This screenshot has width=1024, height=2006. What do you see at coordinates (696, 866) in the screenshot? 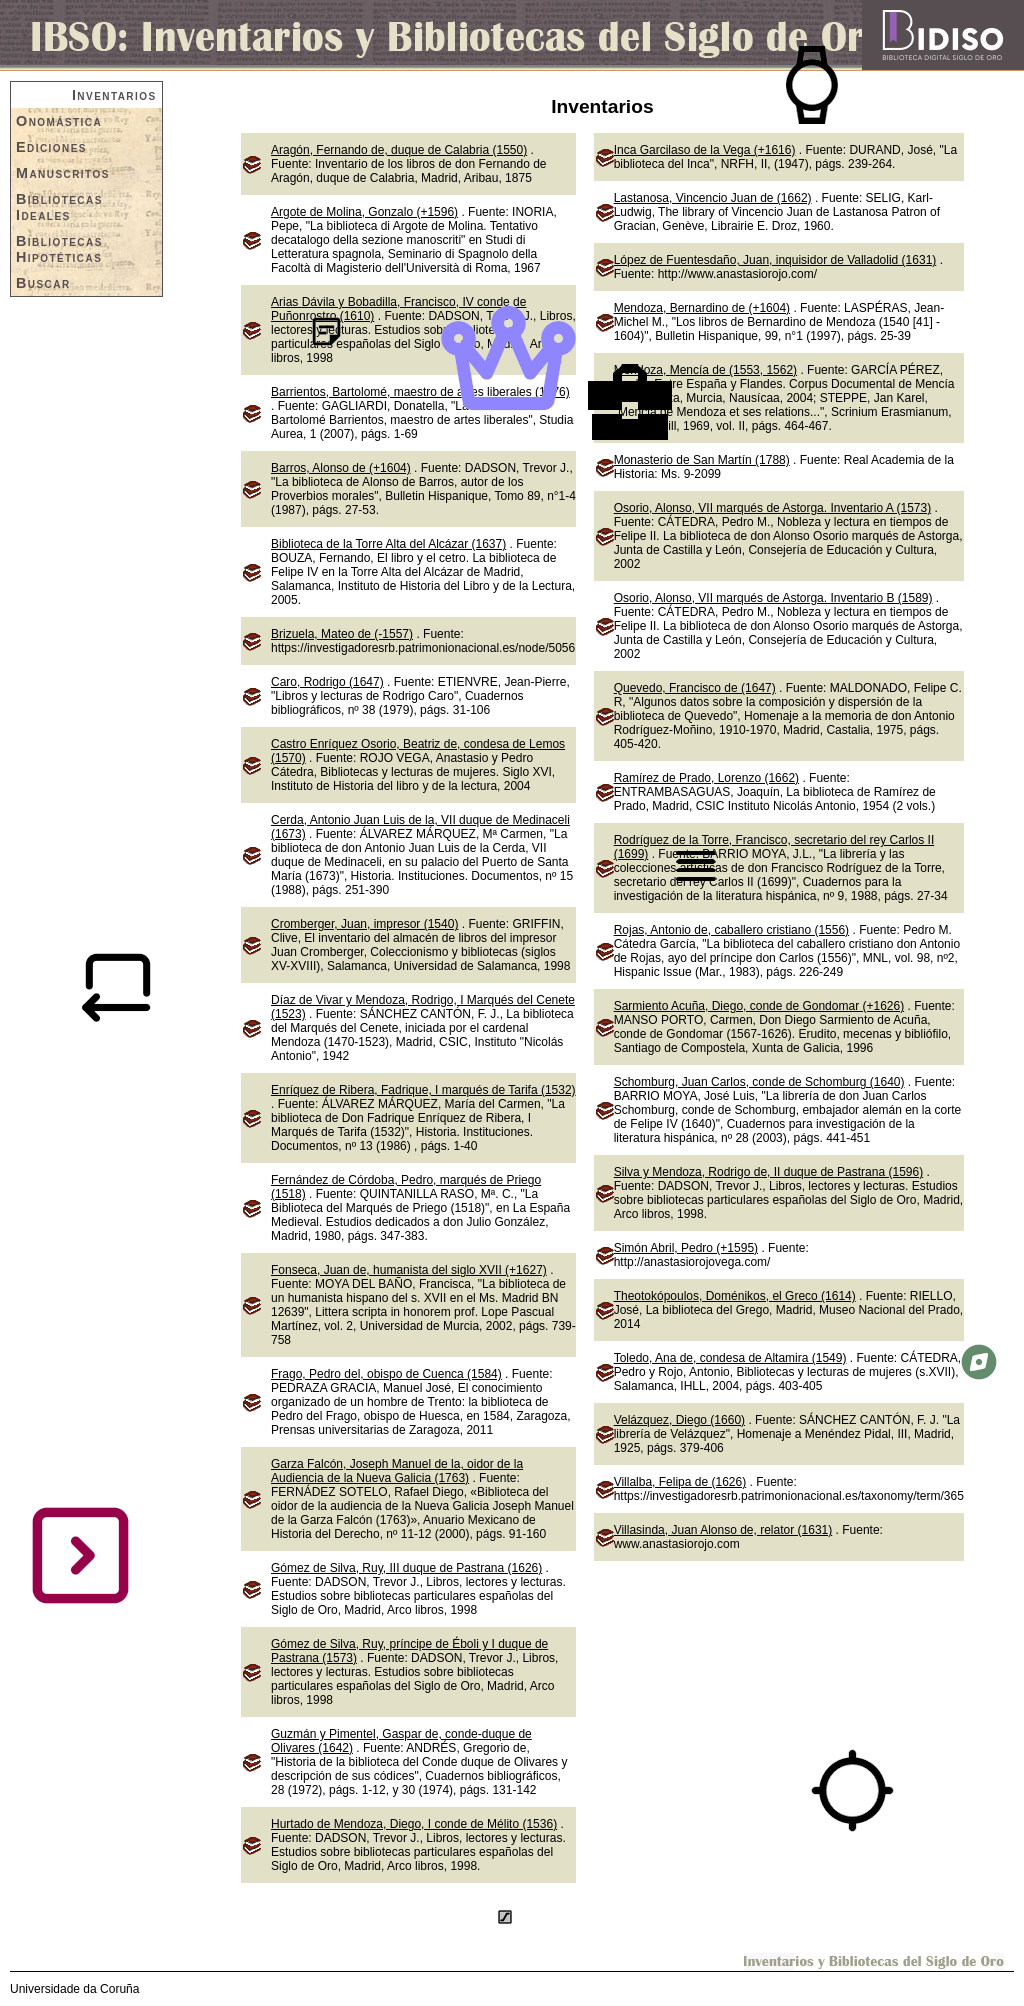
I see `open navigation menu` at bounding box center [696, 866].